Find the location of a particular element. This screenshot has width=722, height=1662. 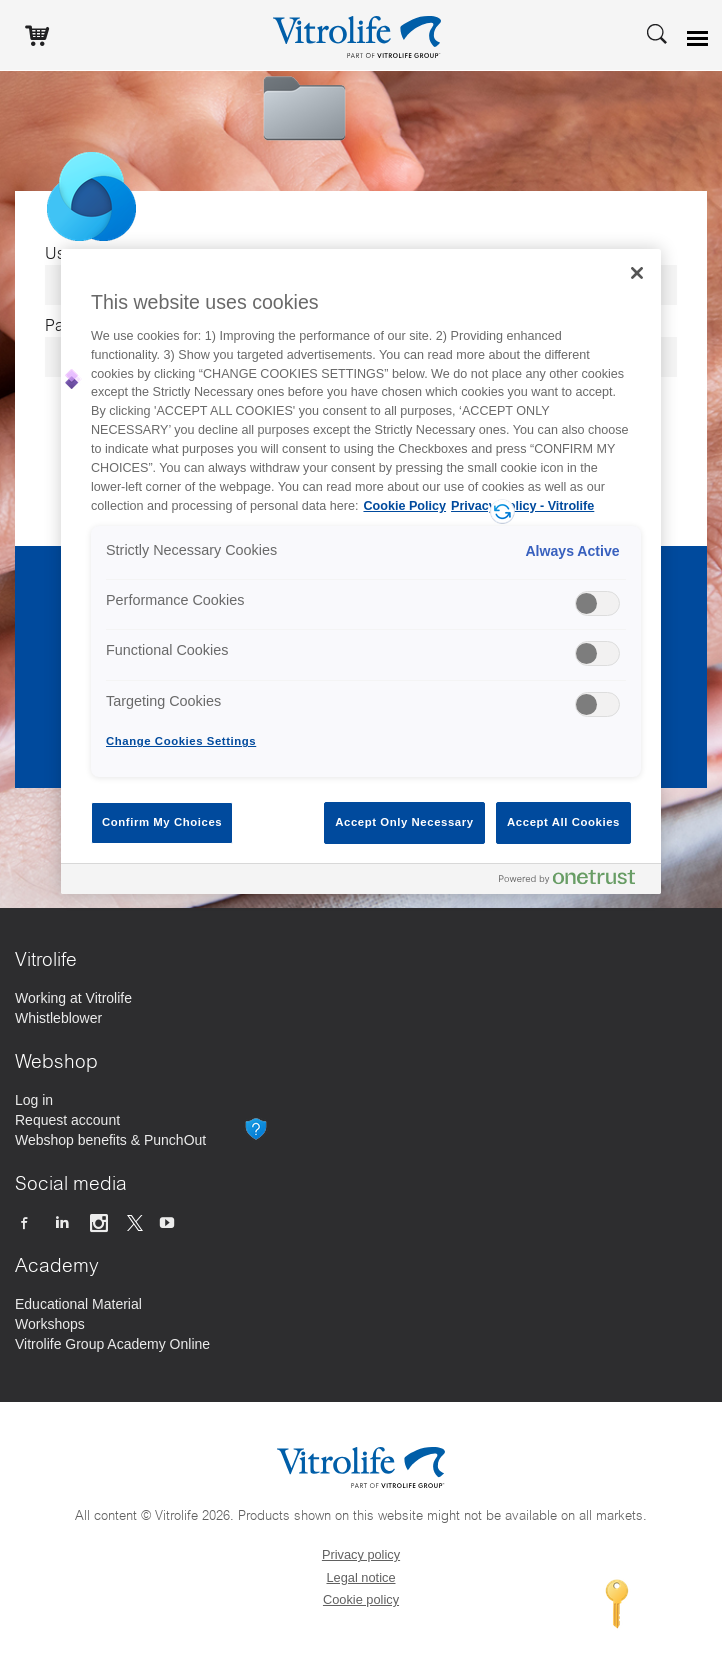

open microsoft power apps operations is located at coordinates (73, 379).